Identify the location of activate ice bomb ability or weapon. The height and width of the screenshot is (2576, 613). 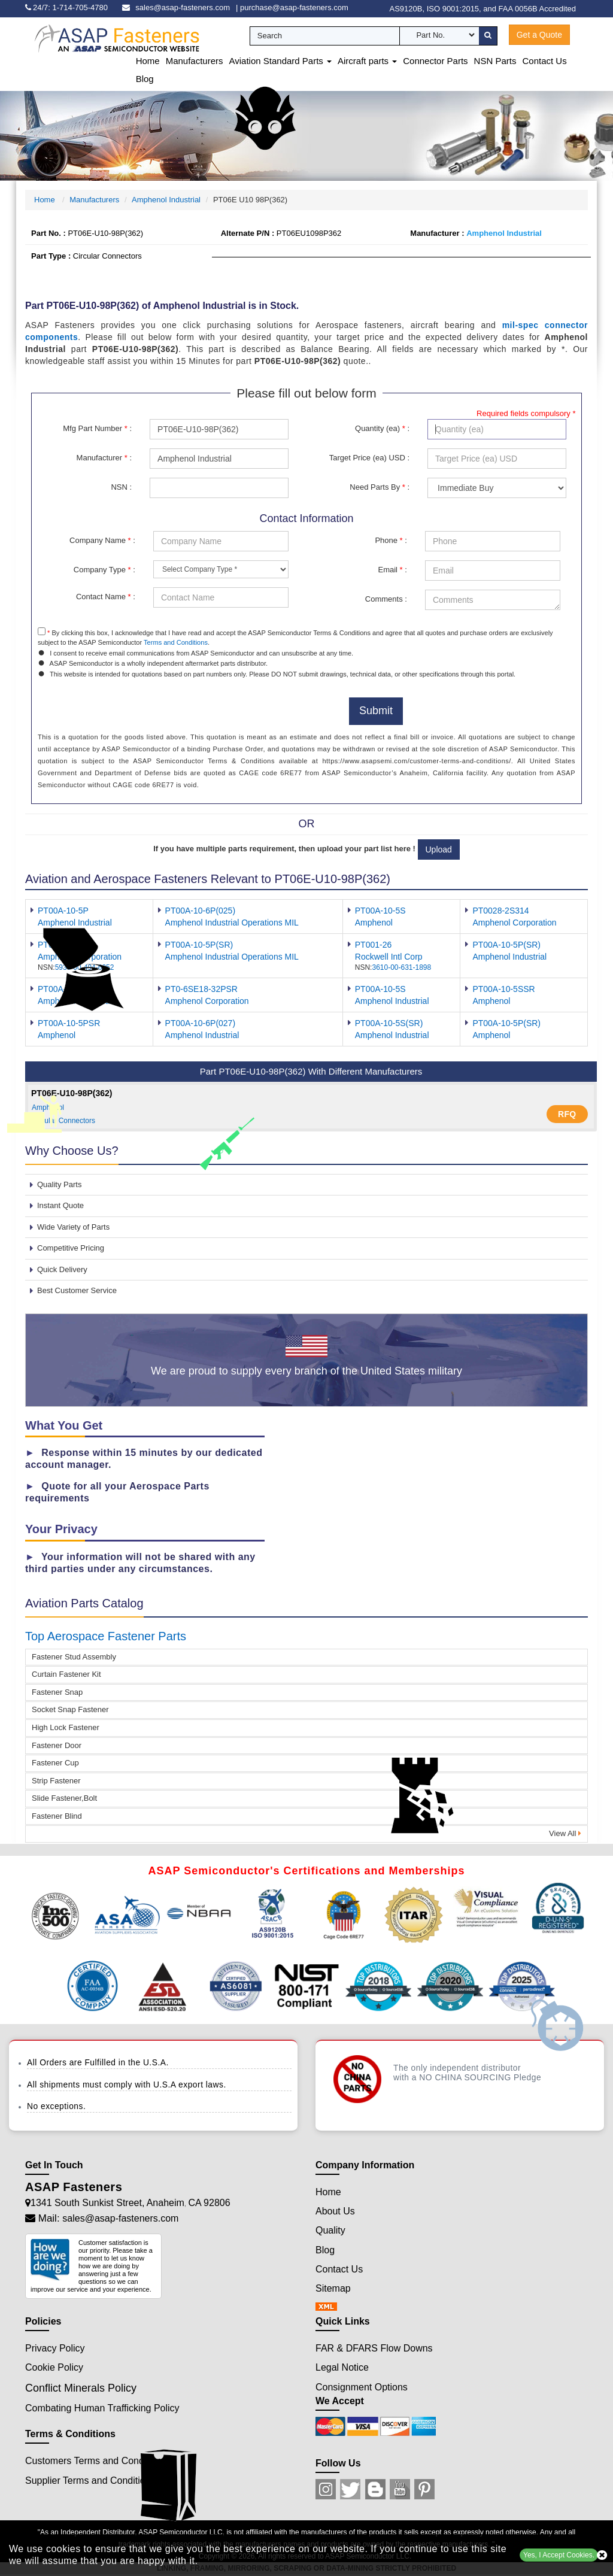
(557, 2025).